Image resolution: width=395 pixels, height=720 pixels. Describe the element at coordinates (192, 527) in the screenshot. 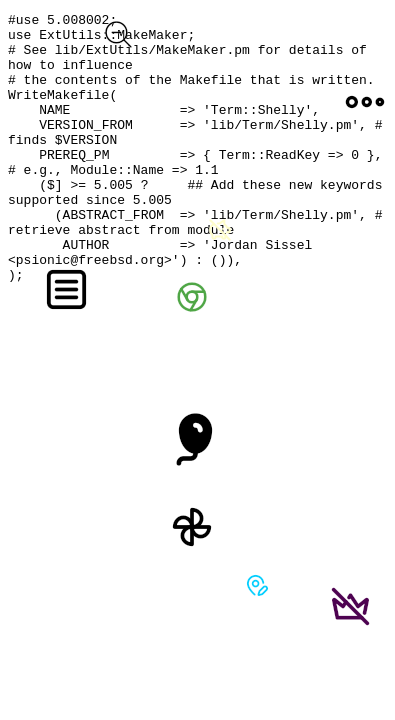

I see `access renewable energy settings` at that location.